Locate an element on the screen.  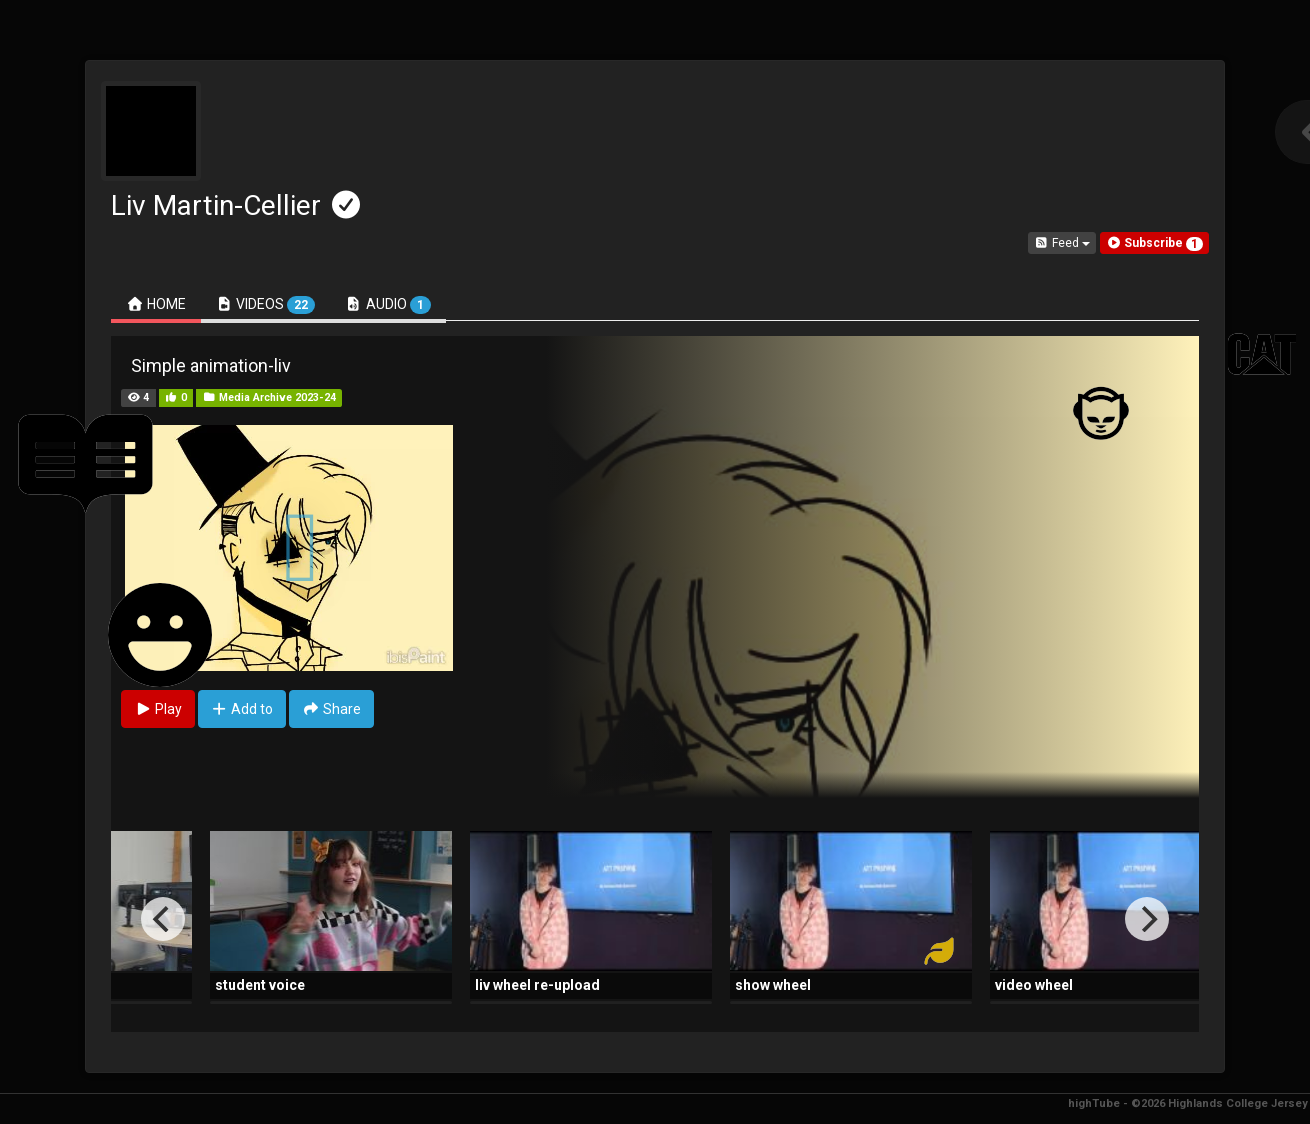
indicates eco-friendly or sustainable option is located at coordinates (939, 952).